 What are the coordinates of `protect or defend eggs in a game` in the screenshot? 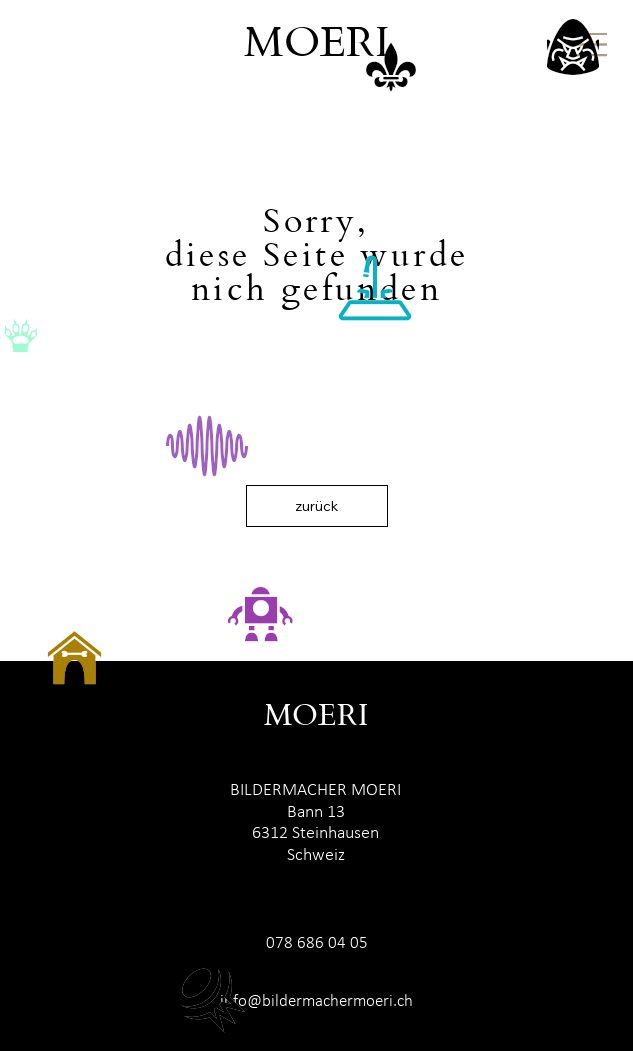 It's located at (213, 1001).